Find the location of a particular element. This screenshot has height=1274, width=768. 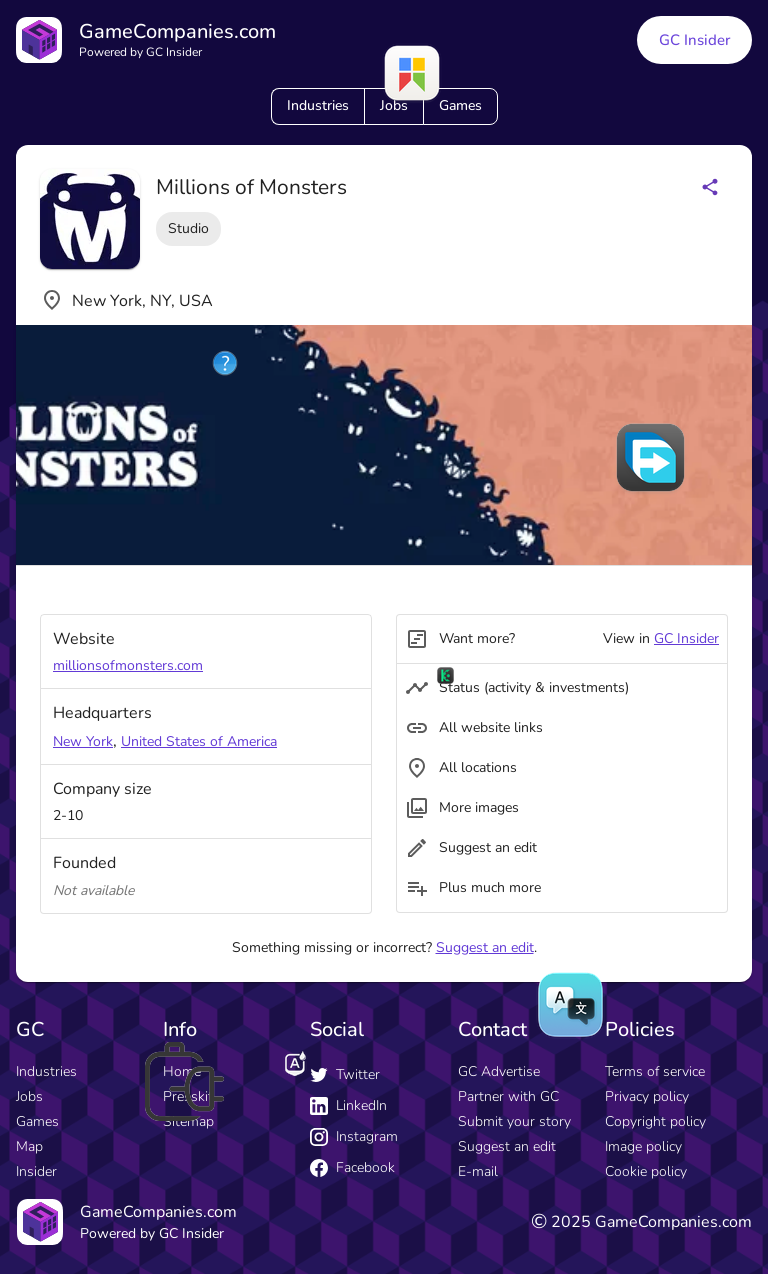

open the translate app is located at coordinates (570, 1004).